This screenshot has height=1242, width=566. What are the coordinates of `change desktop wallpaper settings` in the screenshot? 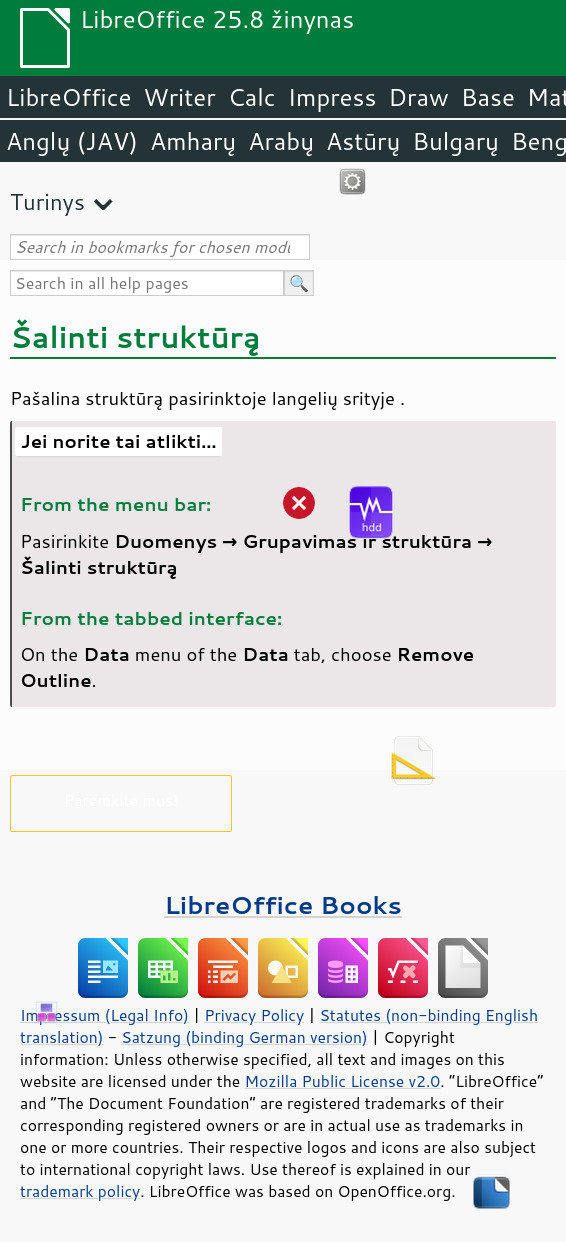 It's located at (491, 1191).